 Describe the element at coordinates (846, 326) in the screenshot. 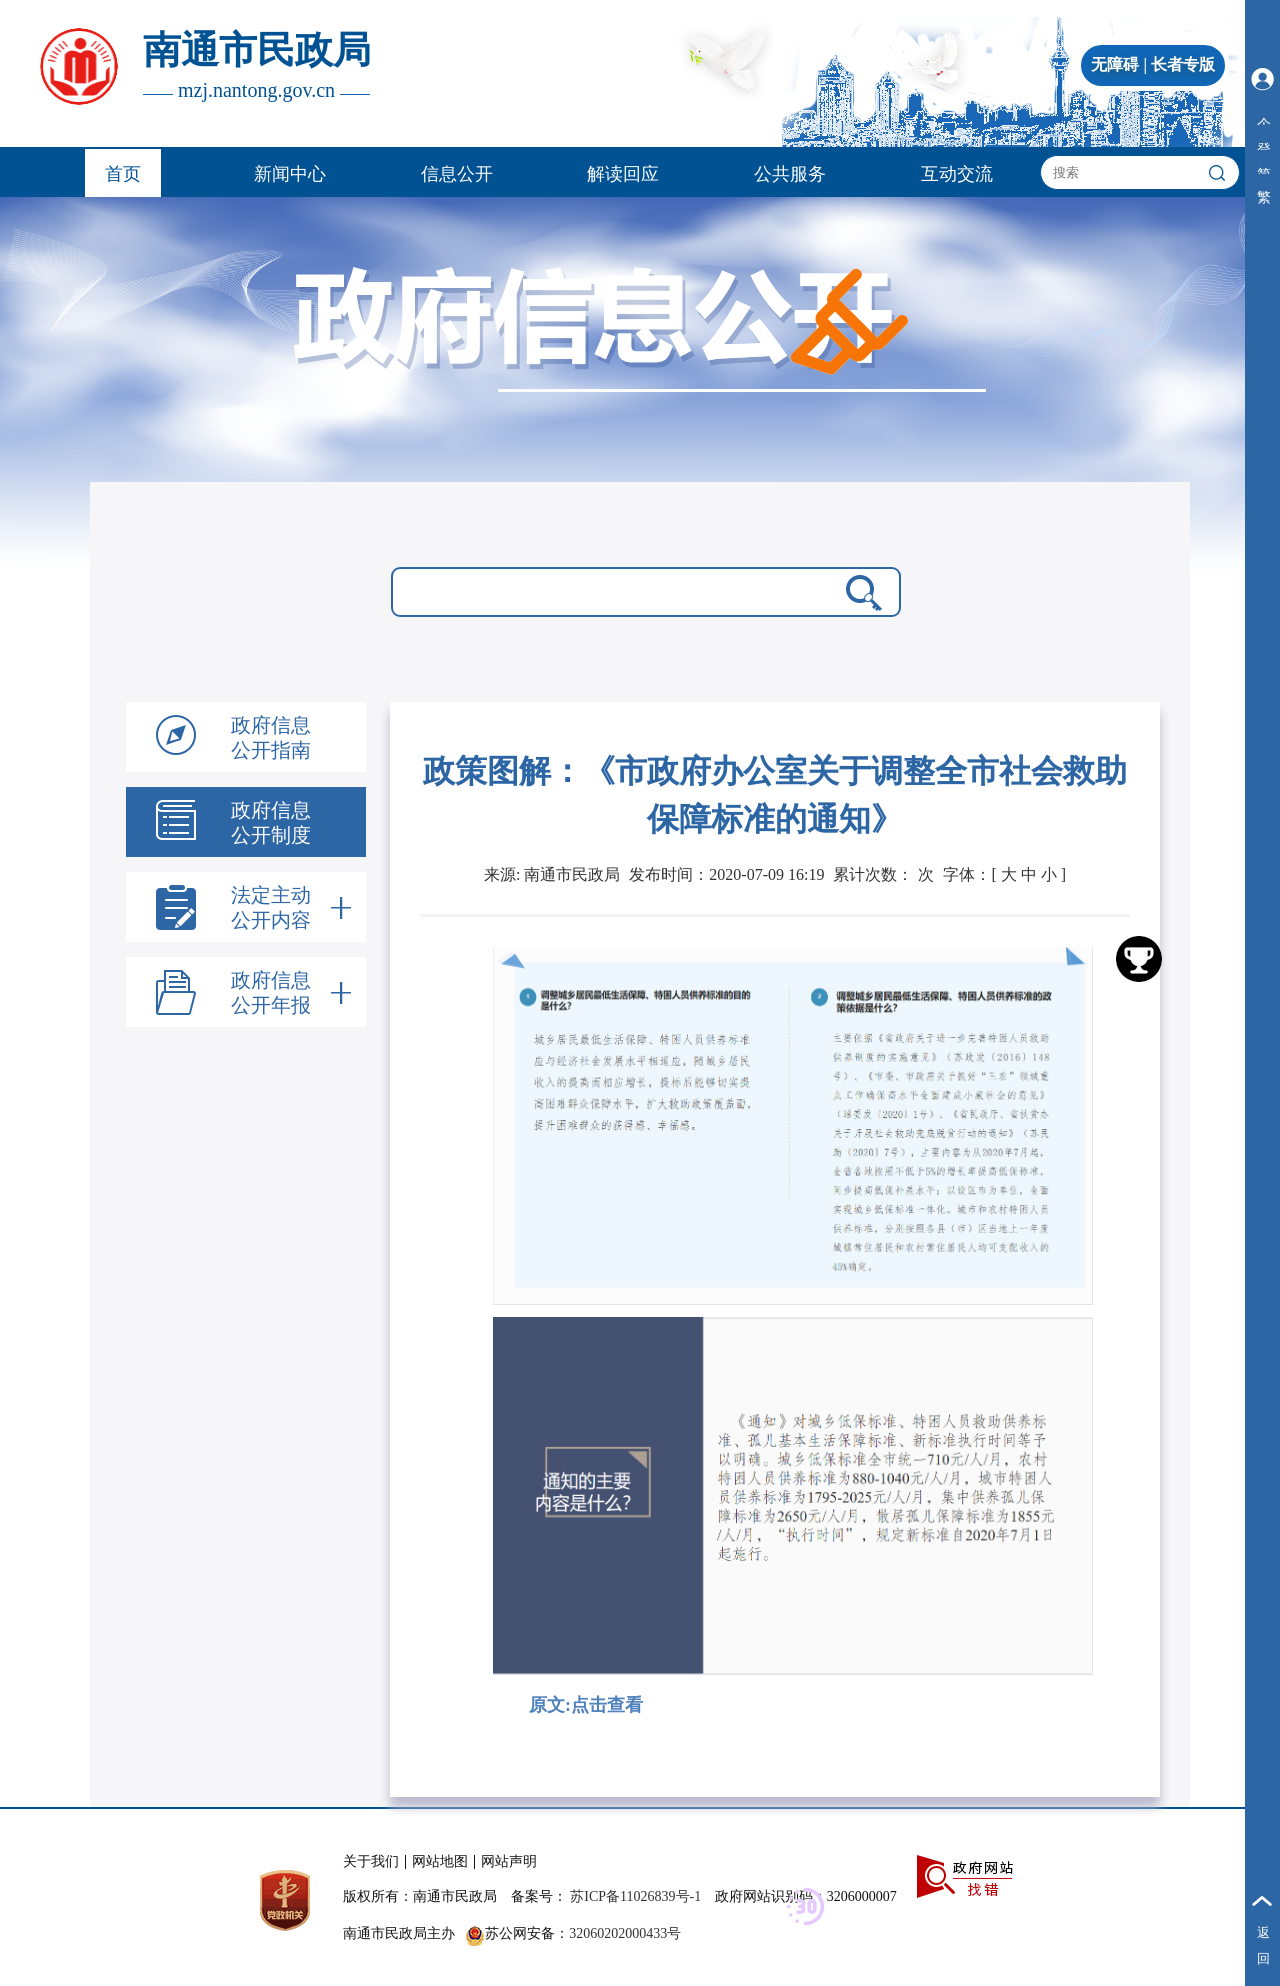

I see `highlight or mark selected text` at that location.